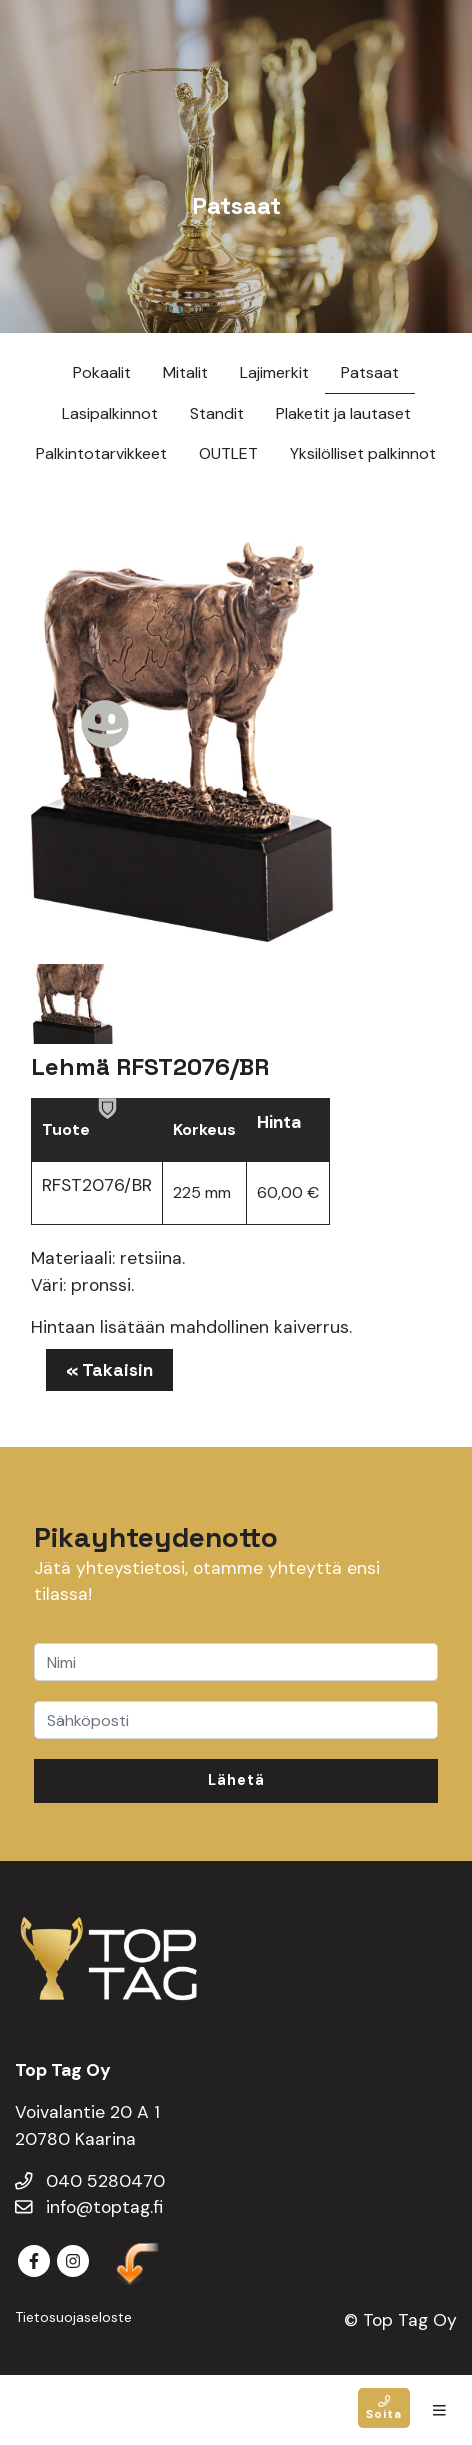 The image size is (472, 2445). Describe the element at coordinates (107, 1108) in the screenshot. I see `indicates high security status` at that location.